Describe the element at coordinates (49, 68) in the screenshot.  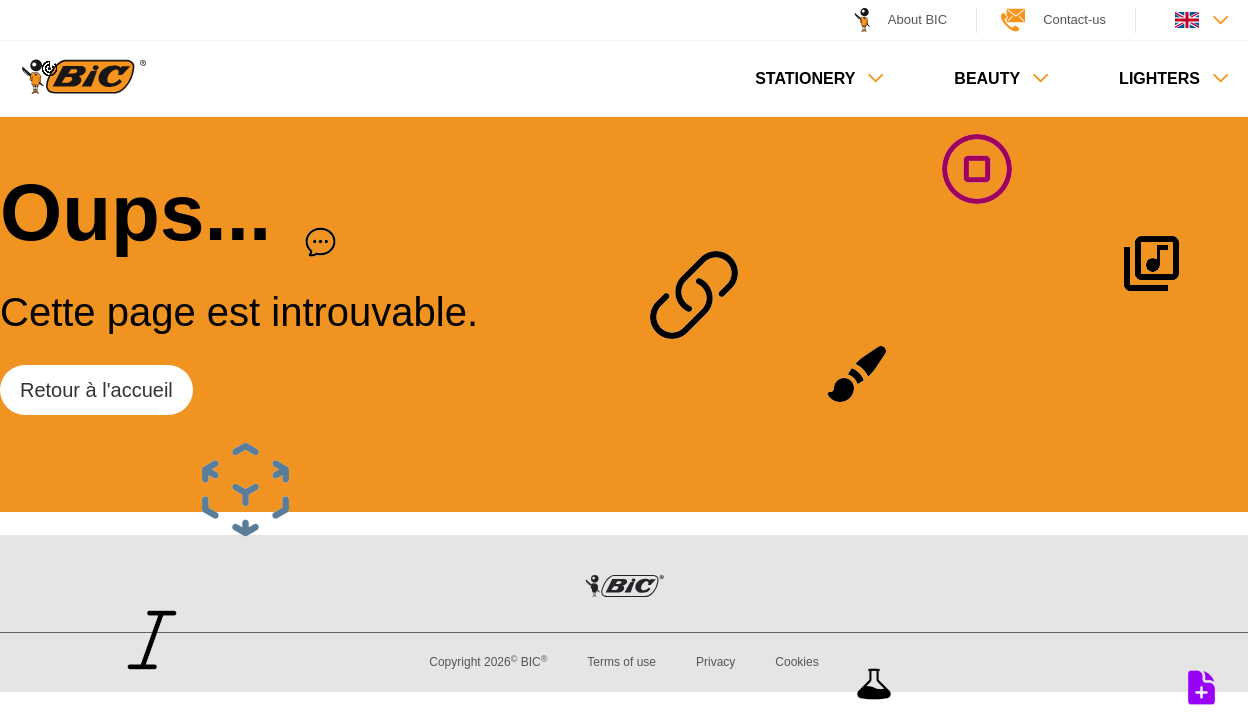
I see `track changes or revisions in a document` at that location.